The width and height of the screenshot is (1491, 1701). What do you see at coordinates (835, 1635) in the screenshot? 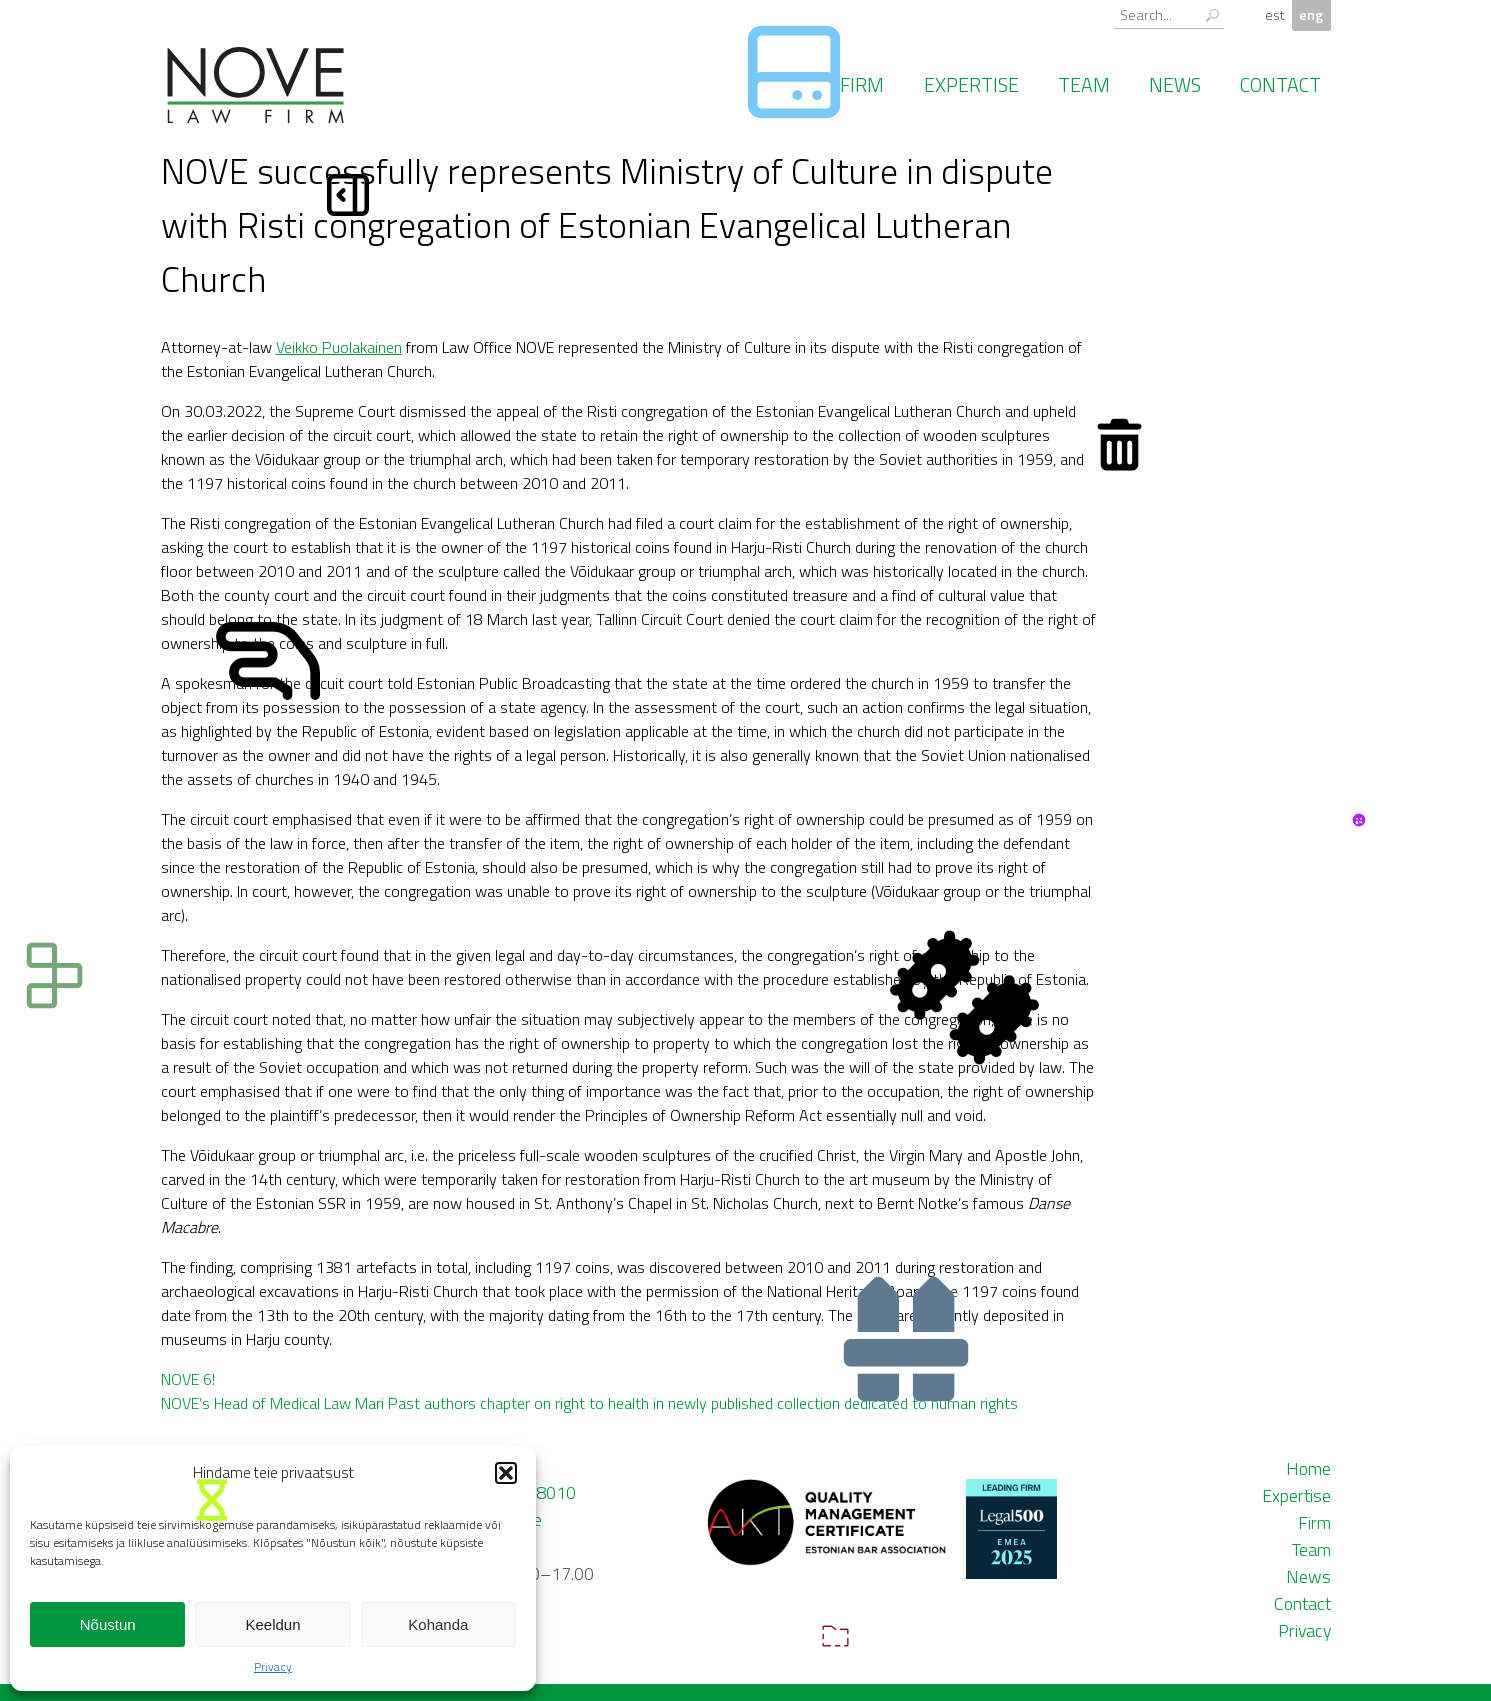
I see `create a new folder` at bounding box center [835, 1635].